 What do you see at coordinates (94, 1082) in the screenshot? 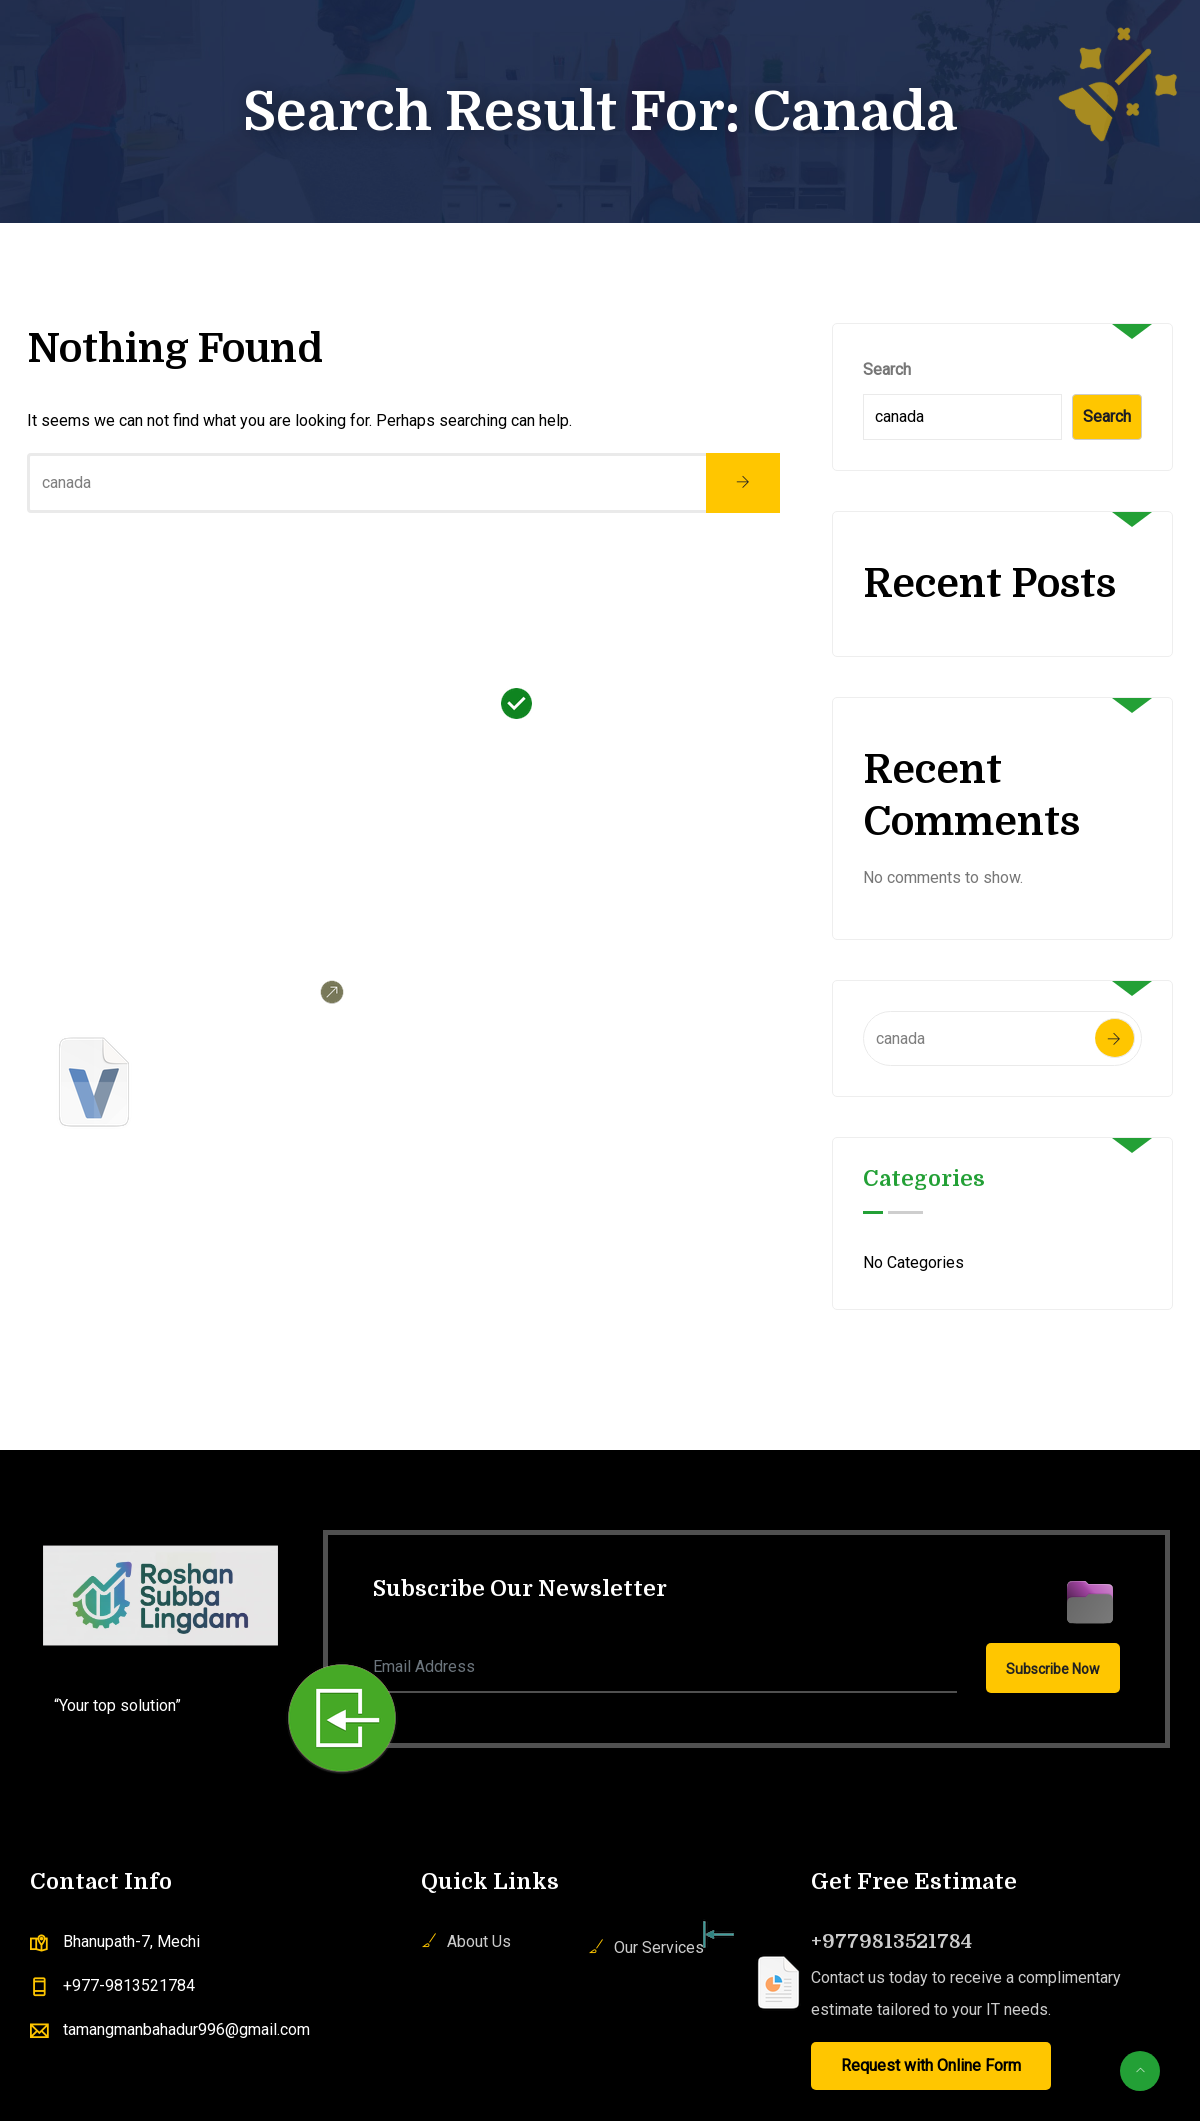
I see `a v programming language source file` at bounding box center [94, 1082].